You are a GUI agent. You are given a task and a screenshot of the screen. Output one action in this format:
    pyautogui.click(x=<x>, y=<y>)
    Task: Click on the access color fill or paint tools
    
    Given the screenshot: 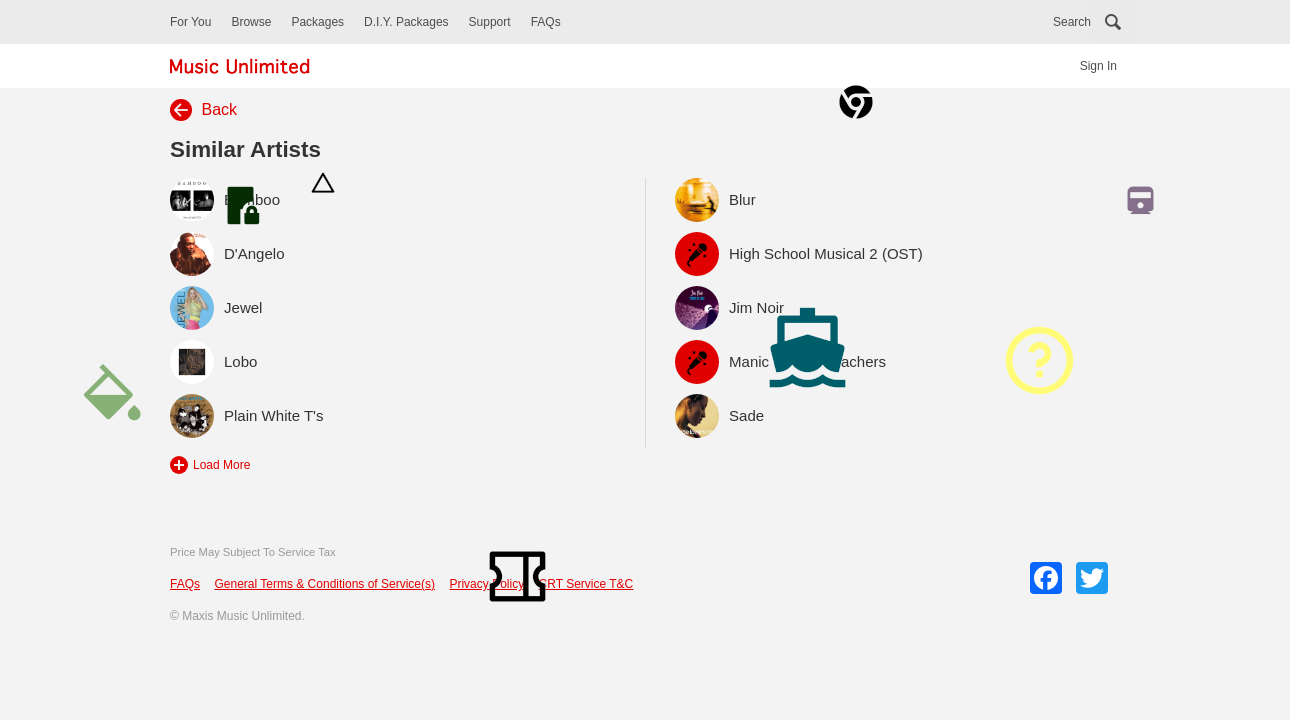 What is the action you would take?
    pyautogui.click(x=111, y=392)
    